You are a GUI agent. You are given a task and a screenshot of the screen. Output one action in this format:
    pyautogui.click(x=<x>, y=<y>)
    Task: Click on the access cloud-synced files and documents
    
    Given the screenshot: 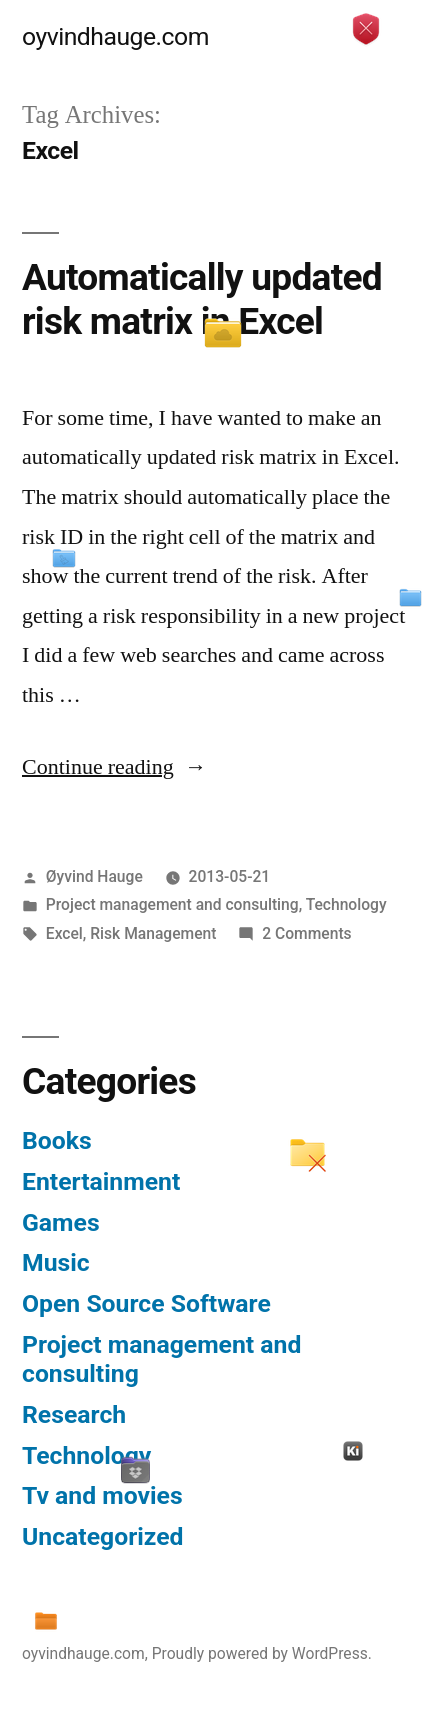 What is the action you would take?
    pyautogui.click(x=223, y=333)
    